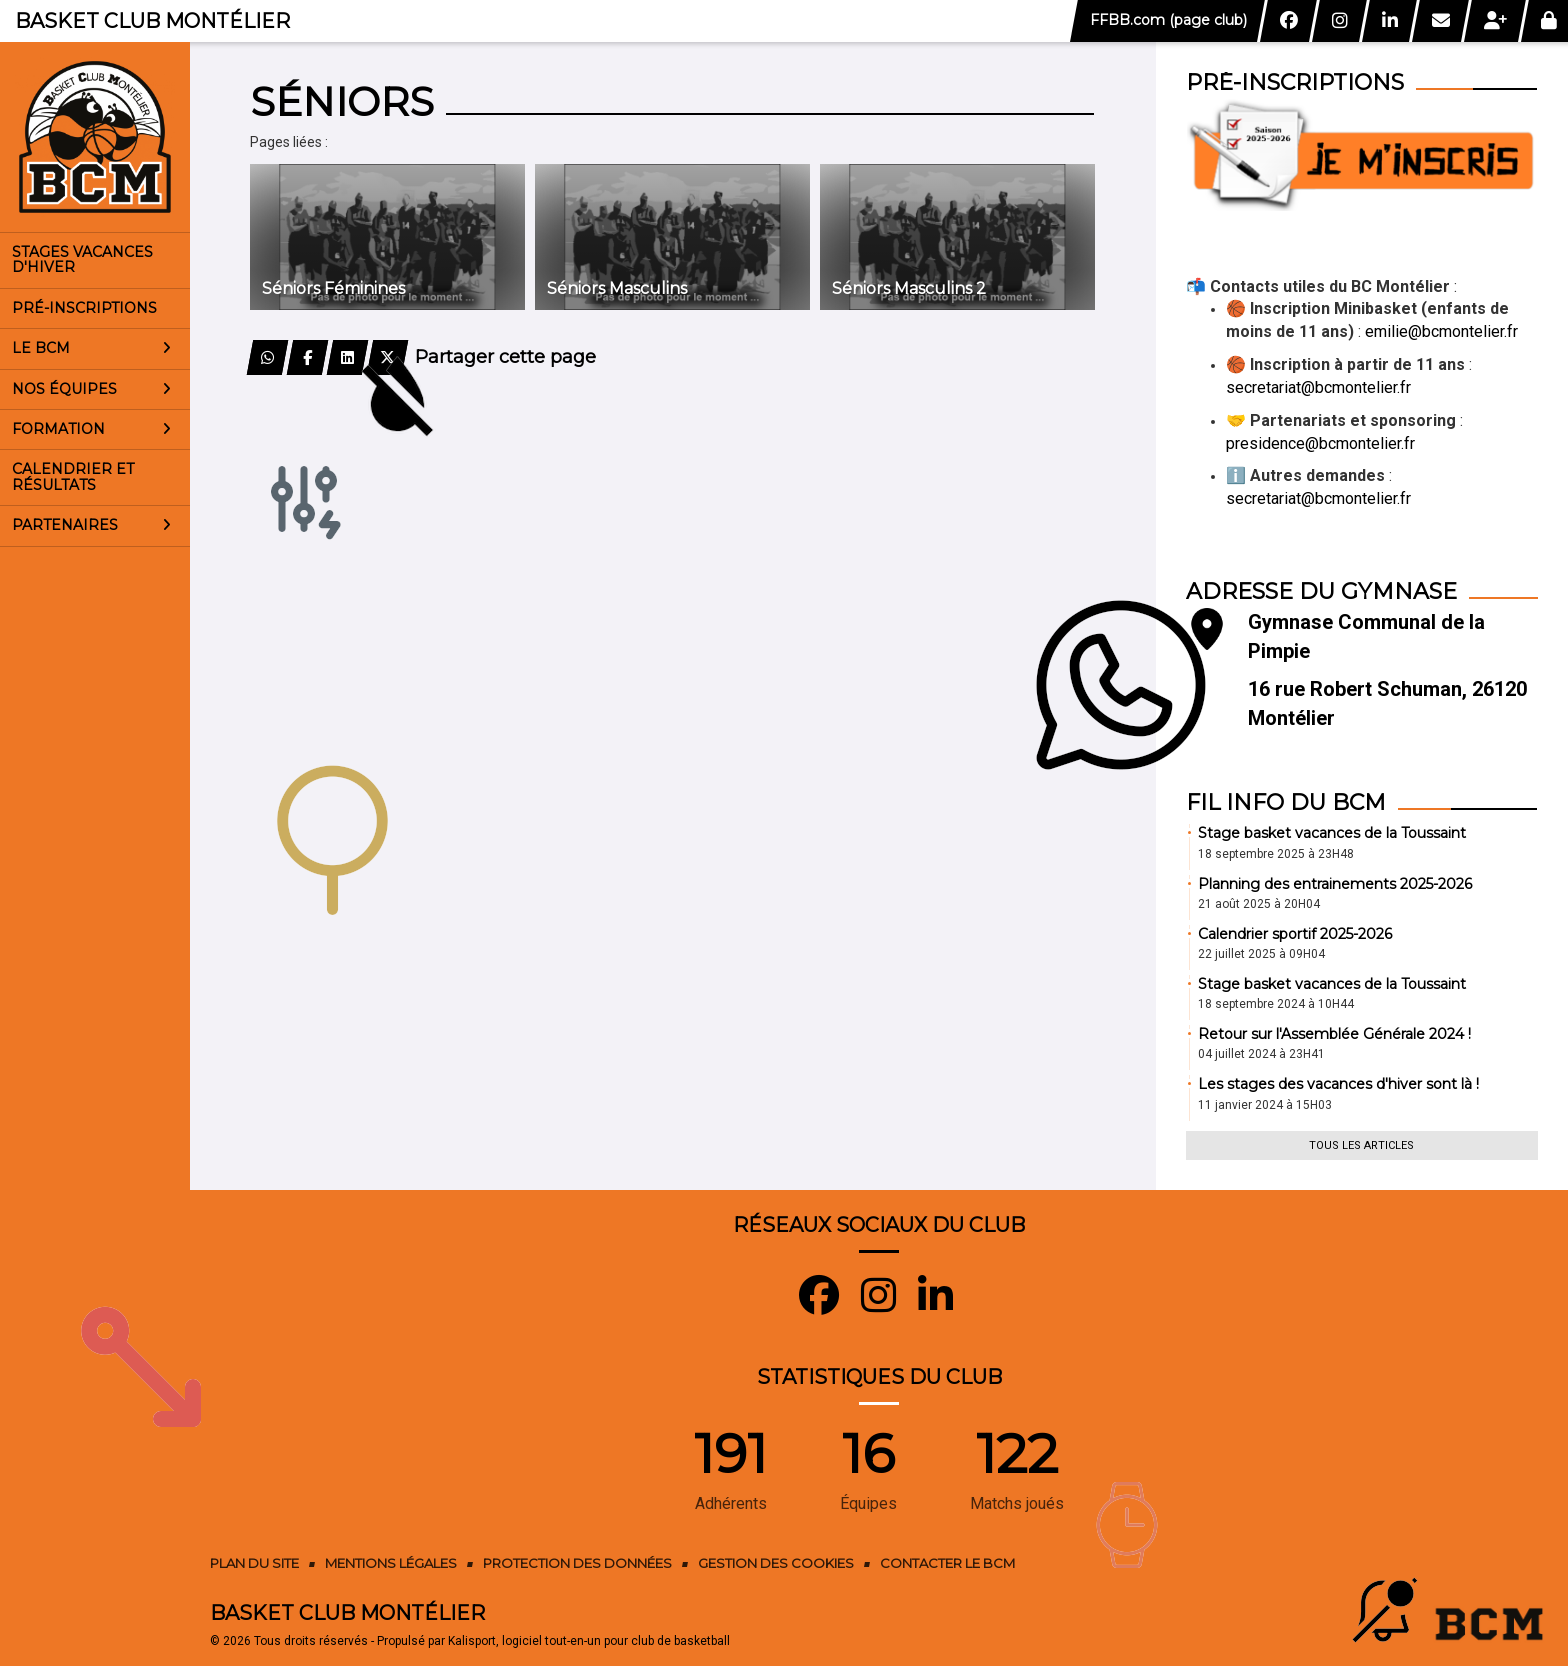  I want to click on quick settings with power optimization, so click(304, 499).